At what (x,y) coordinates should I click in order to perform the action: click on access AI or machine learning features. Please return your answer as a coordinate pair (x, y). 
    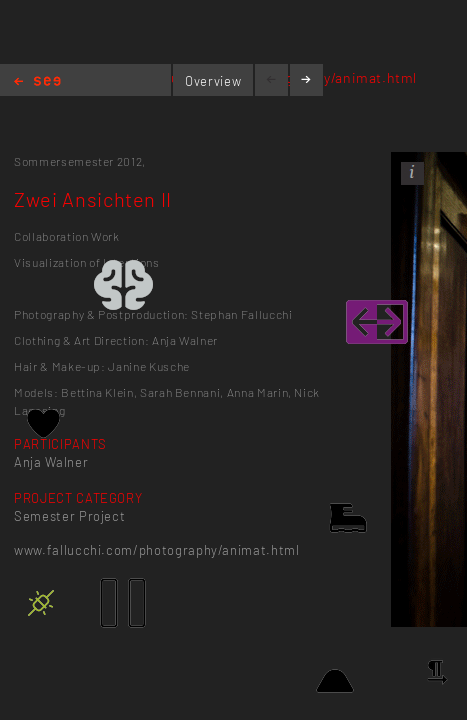
    Looking at the image, I should click on (123, 285).